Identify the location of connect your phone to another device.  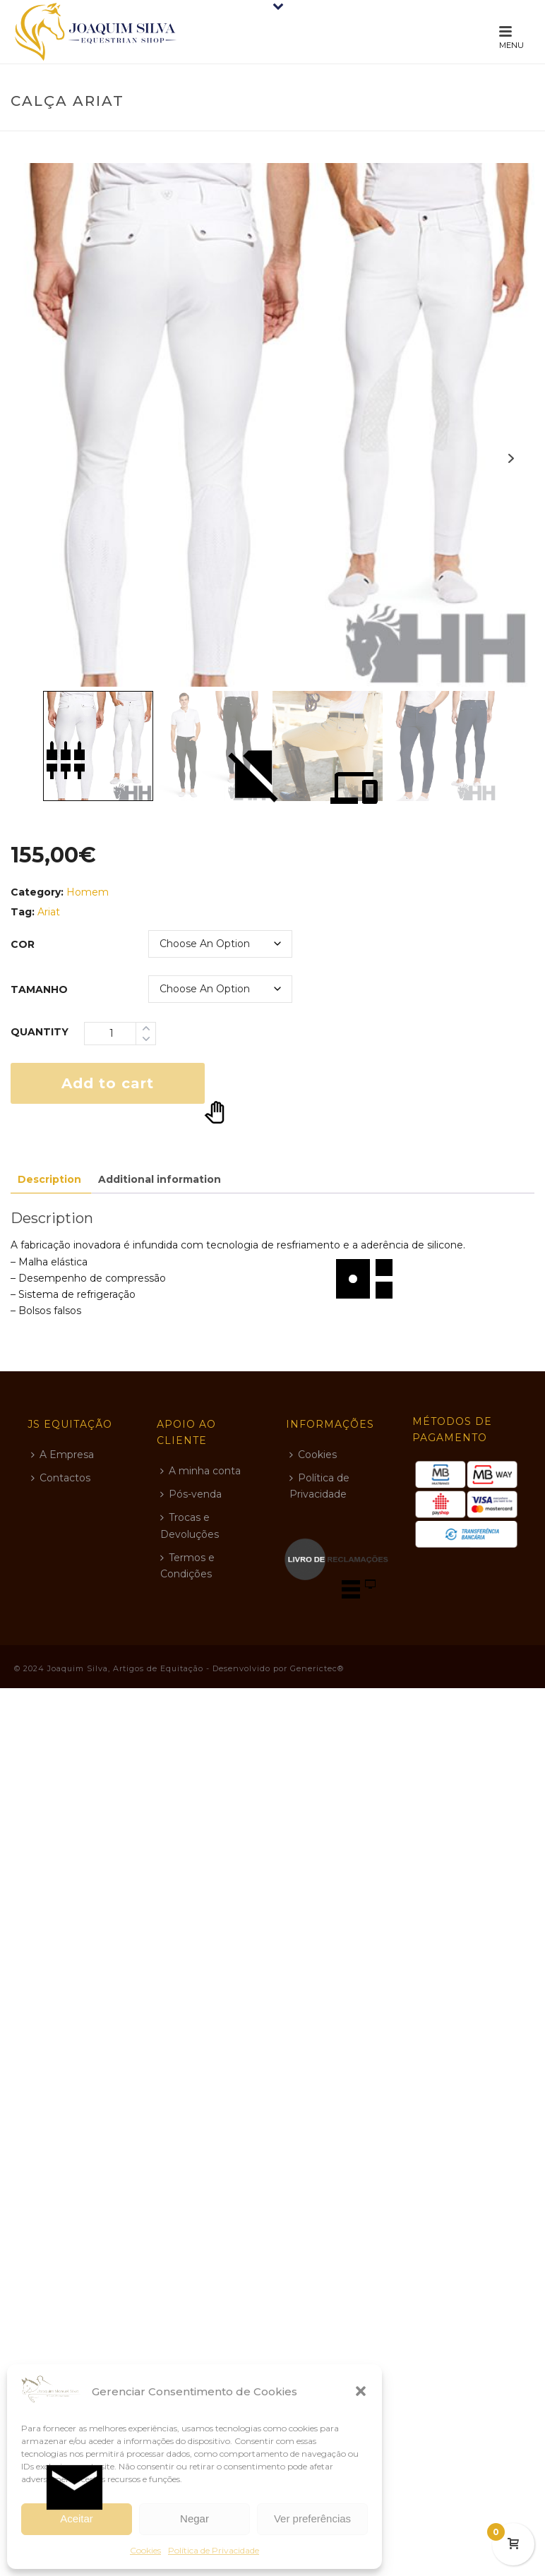
(354, 788).